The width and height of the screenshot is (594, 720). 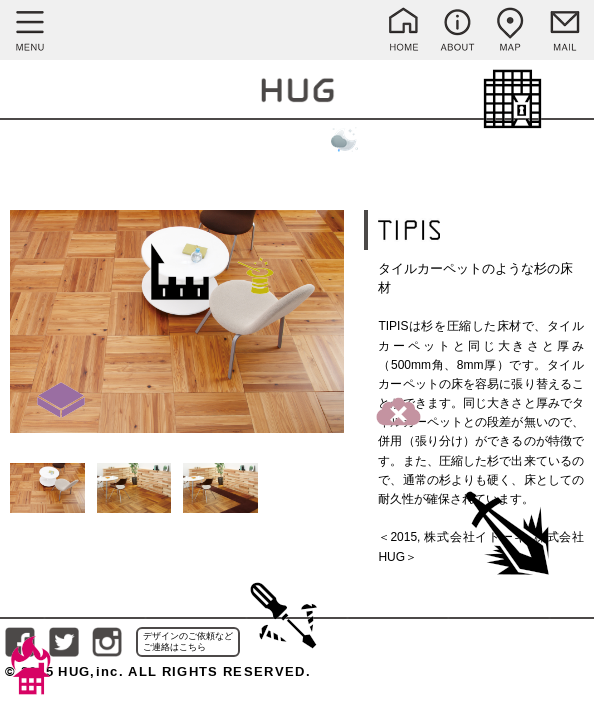 What do you see at coordinates (180, 271) in the screenshot?
I see `view castle or fortress in game` at bounding box center [180, 271].